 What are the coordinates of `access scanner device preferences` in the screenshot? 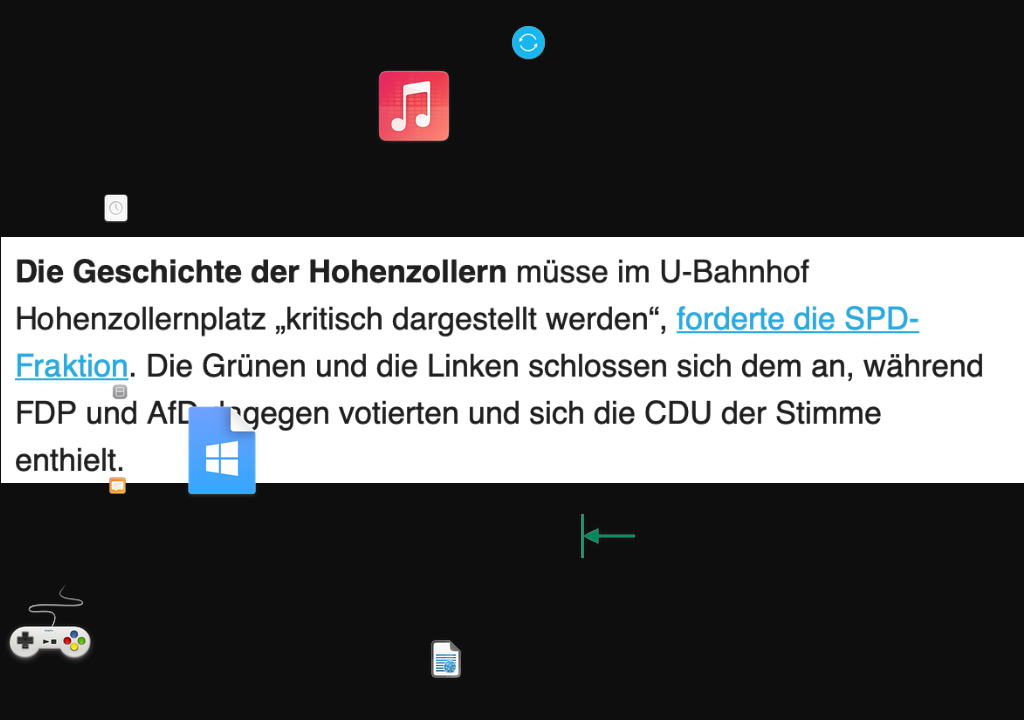 It's located at (120, 392).